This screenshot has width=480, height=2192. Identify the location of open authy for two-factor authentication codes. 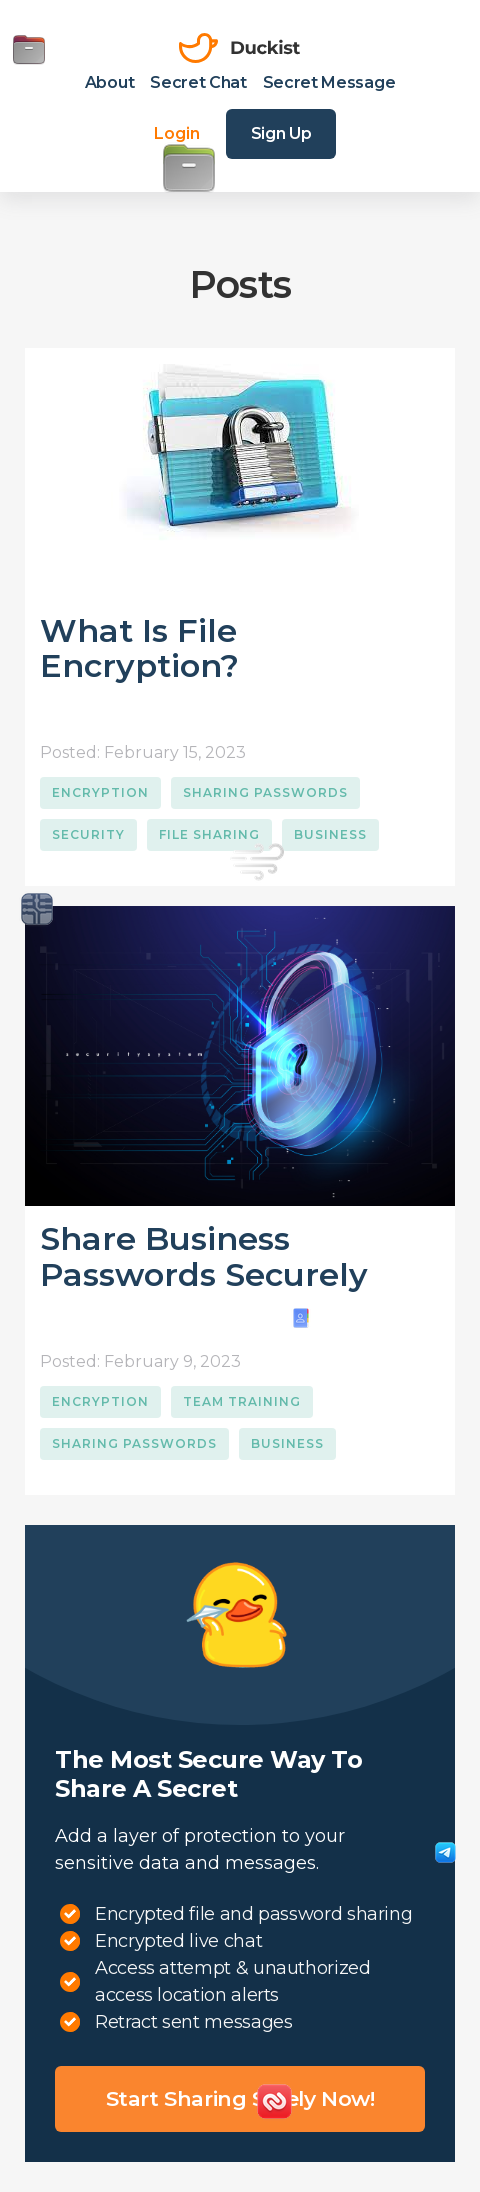
(274, 2101).